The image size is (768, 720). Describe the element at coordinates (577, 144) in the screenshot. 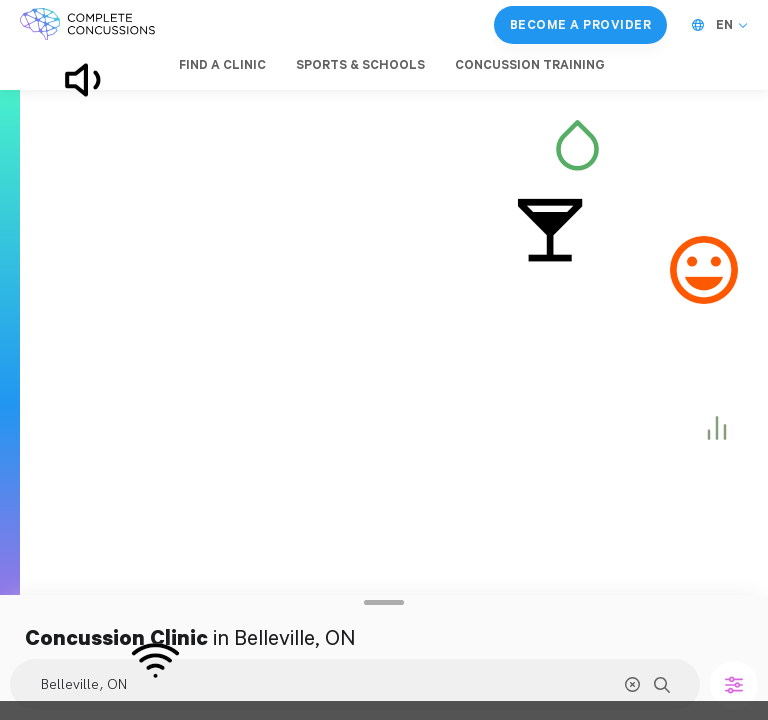

I see `adjust humidity or water settings` at that location.